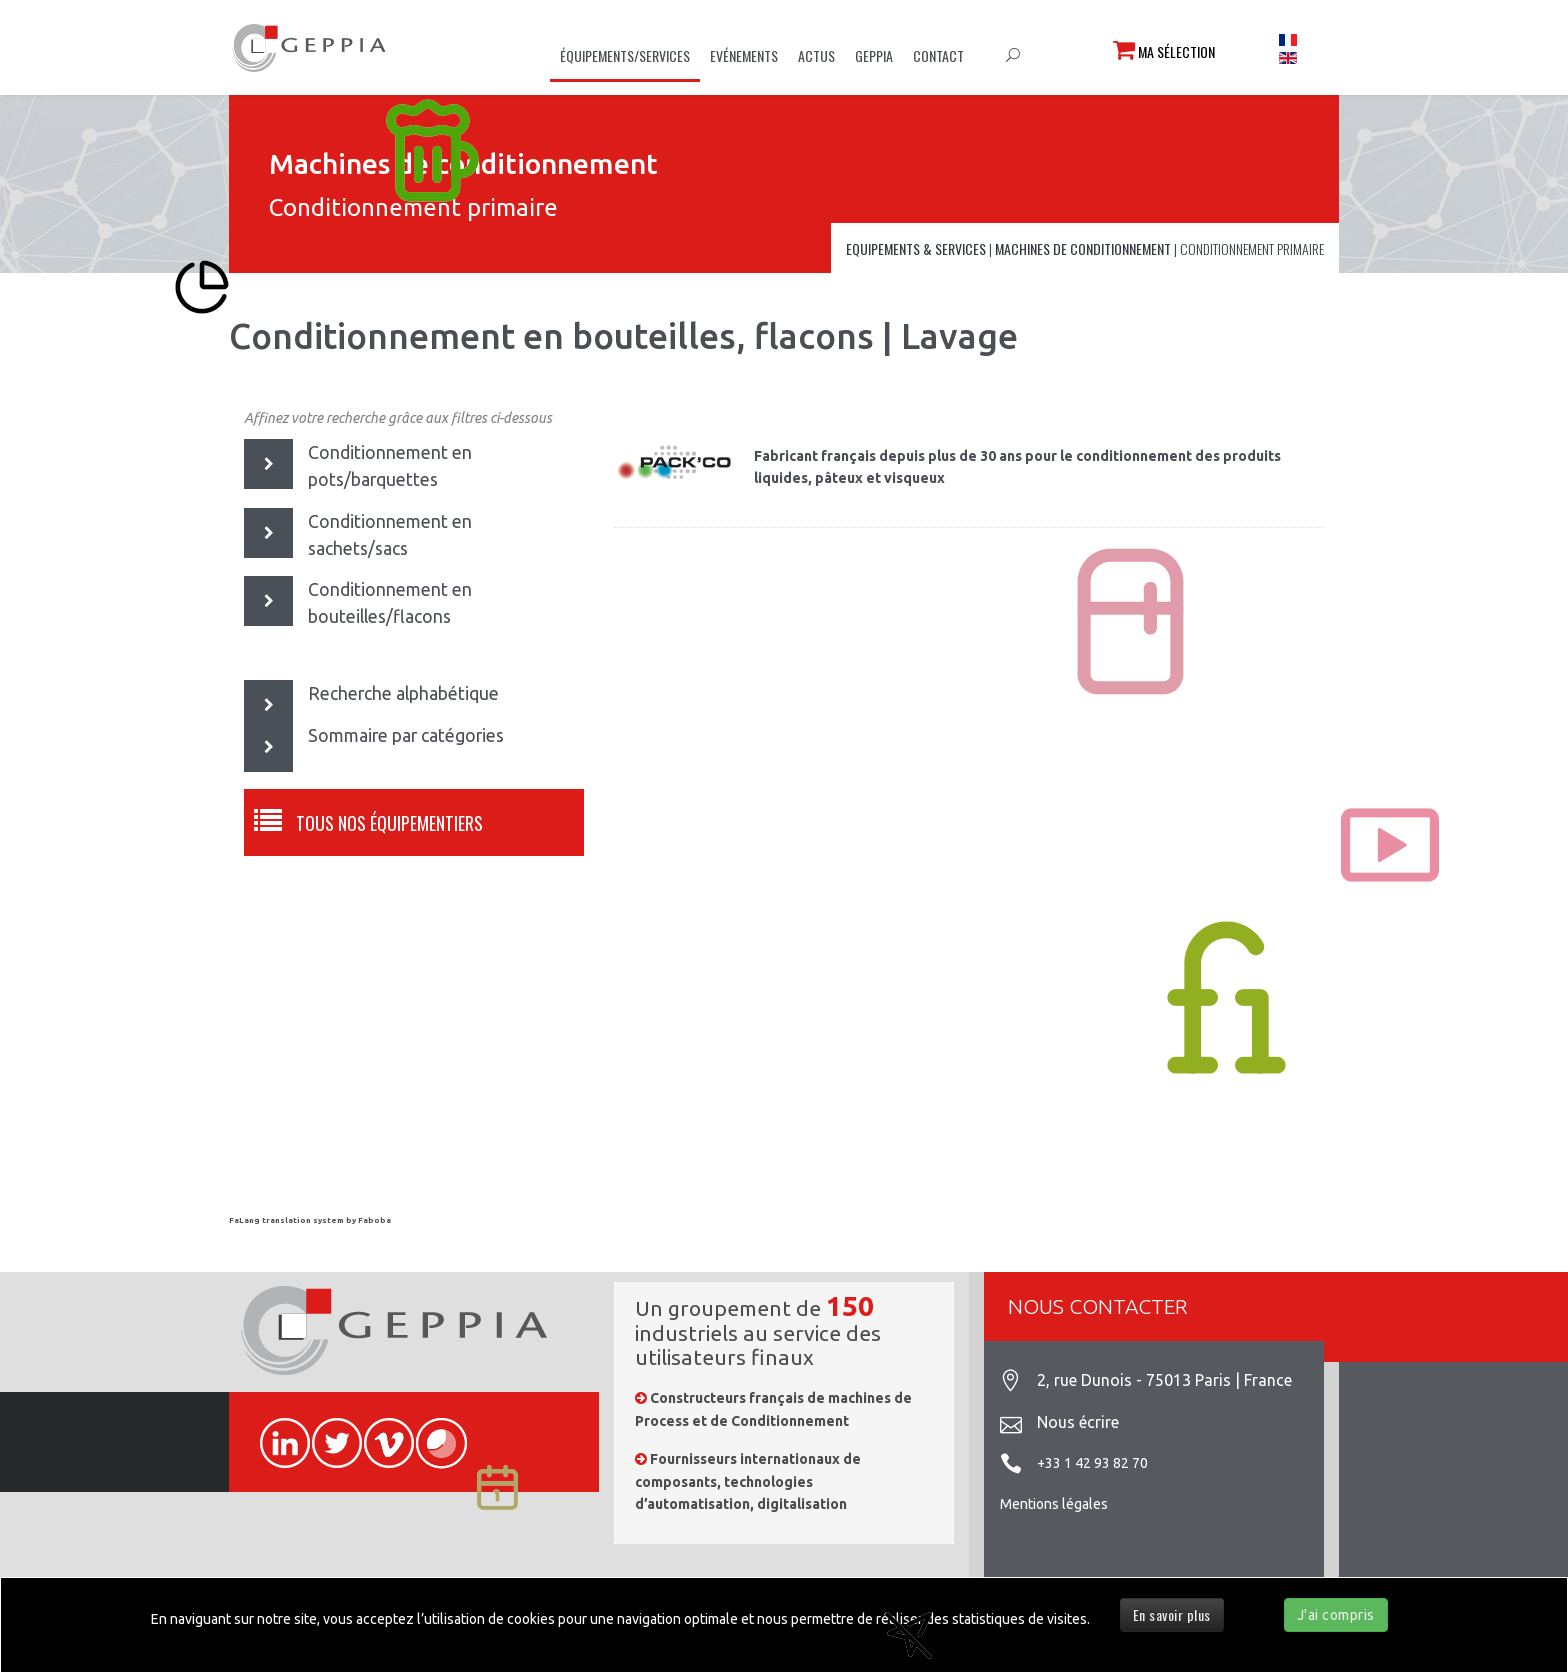 The width and height of the screenshot is (1568, 1673). What do you see at coordinates (1390, 845) in the screenshot?
I see `play a video` at bounding box center [1390, 845].